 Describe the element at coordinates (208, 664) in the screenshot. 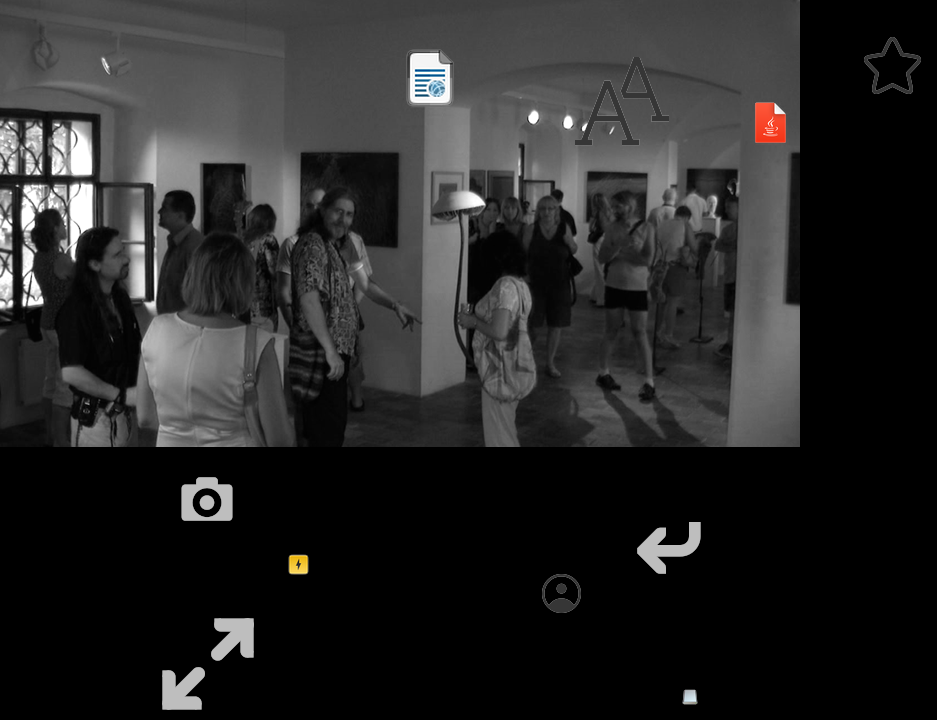

I see `expand content to fullscreen mode` at that location.